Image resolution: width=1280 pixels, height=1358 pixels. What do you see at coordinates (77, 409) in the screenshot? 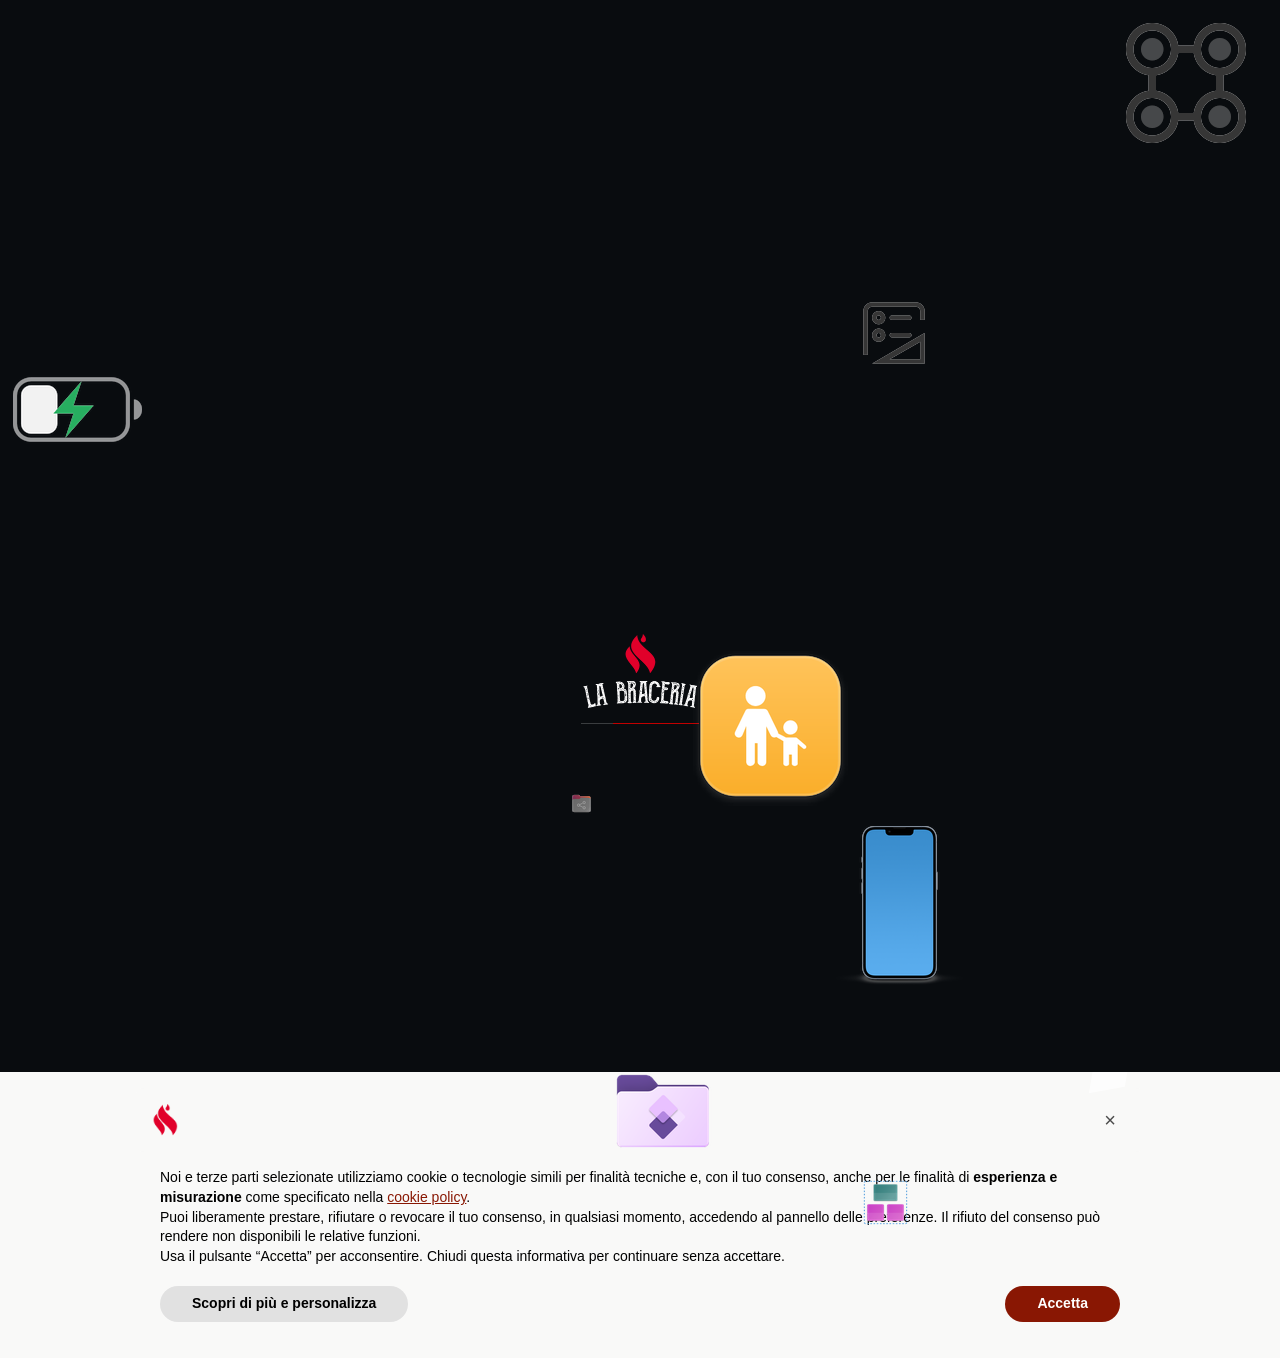
I see `battery at 30% and currently charging` at bounding box center [77, 409].